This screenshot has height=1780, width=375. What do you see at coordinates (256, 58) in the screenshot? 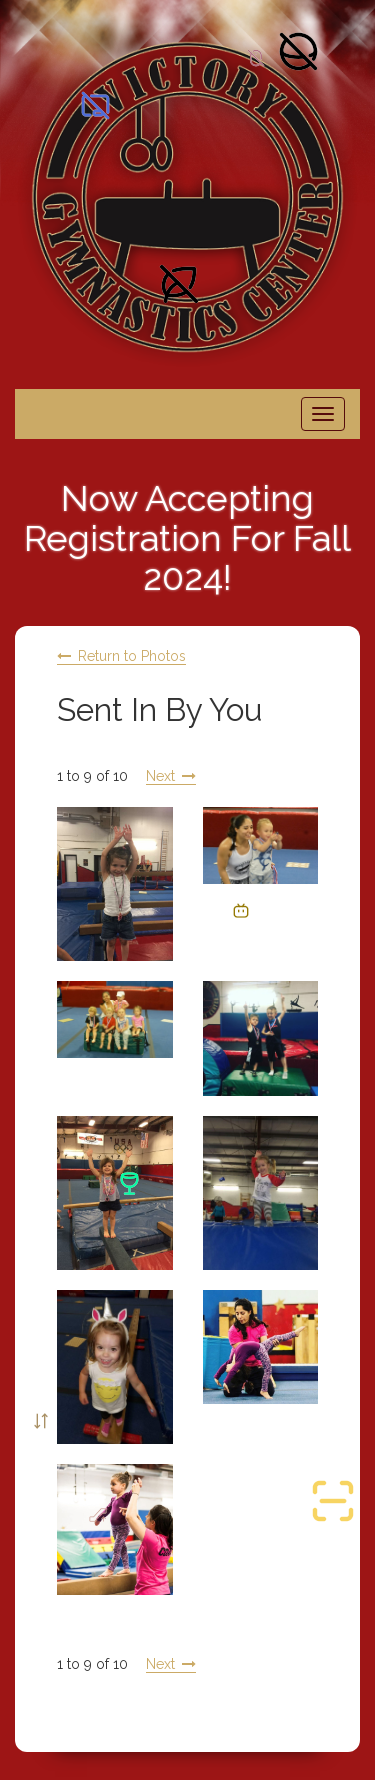
I see `mouse input disabled` at bounding box center [256, 58].